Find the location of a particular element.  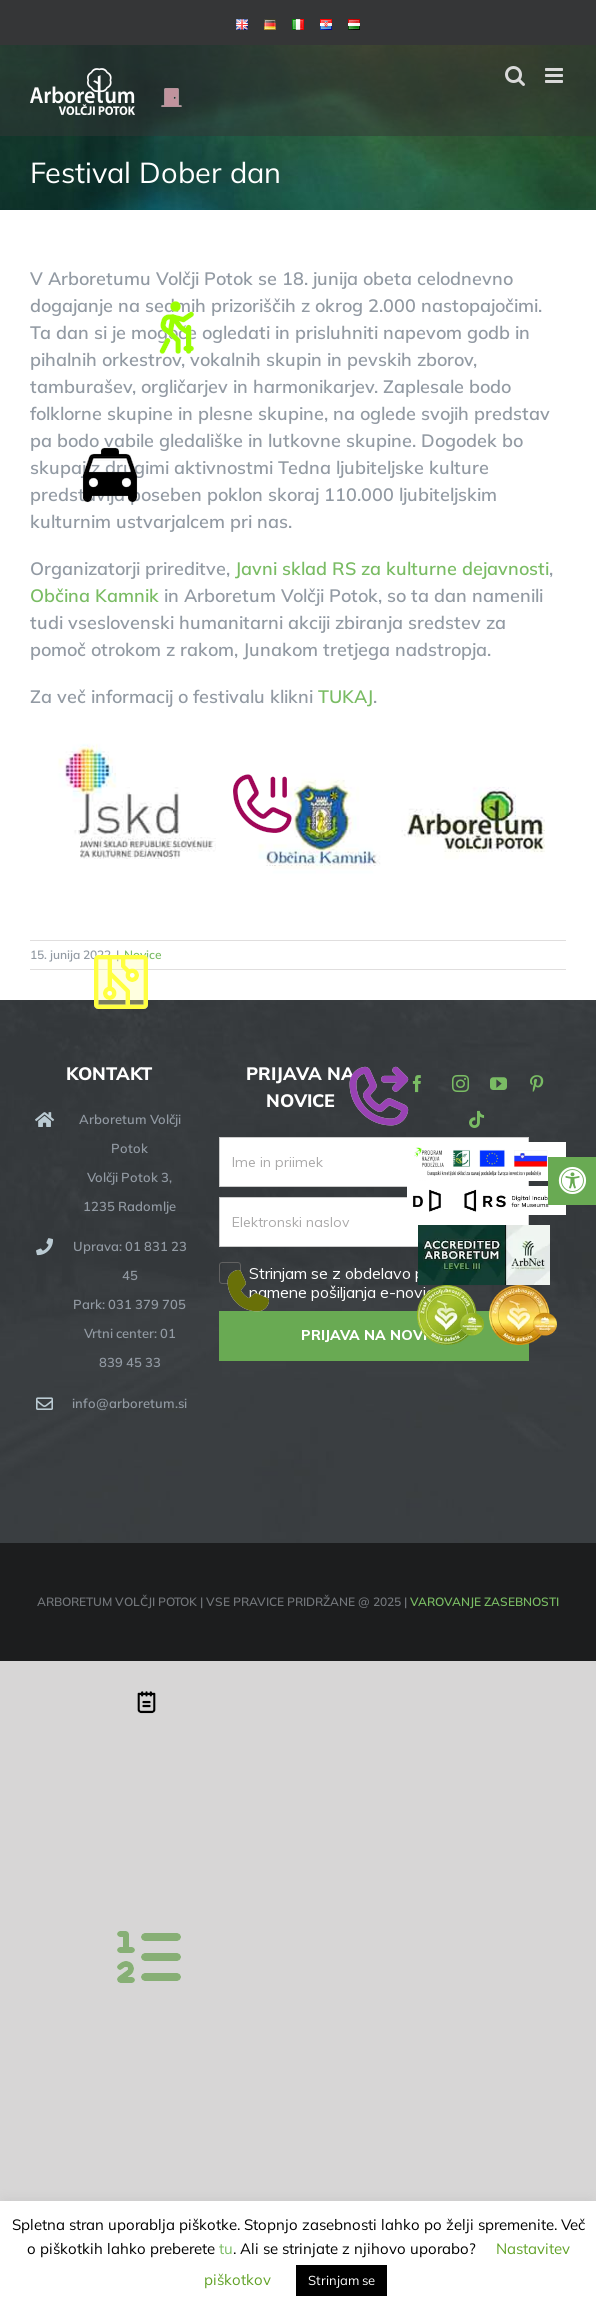

transfer an active call to another person is located at coordinates (380, 1095).